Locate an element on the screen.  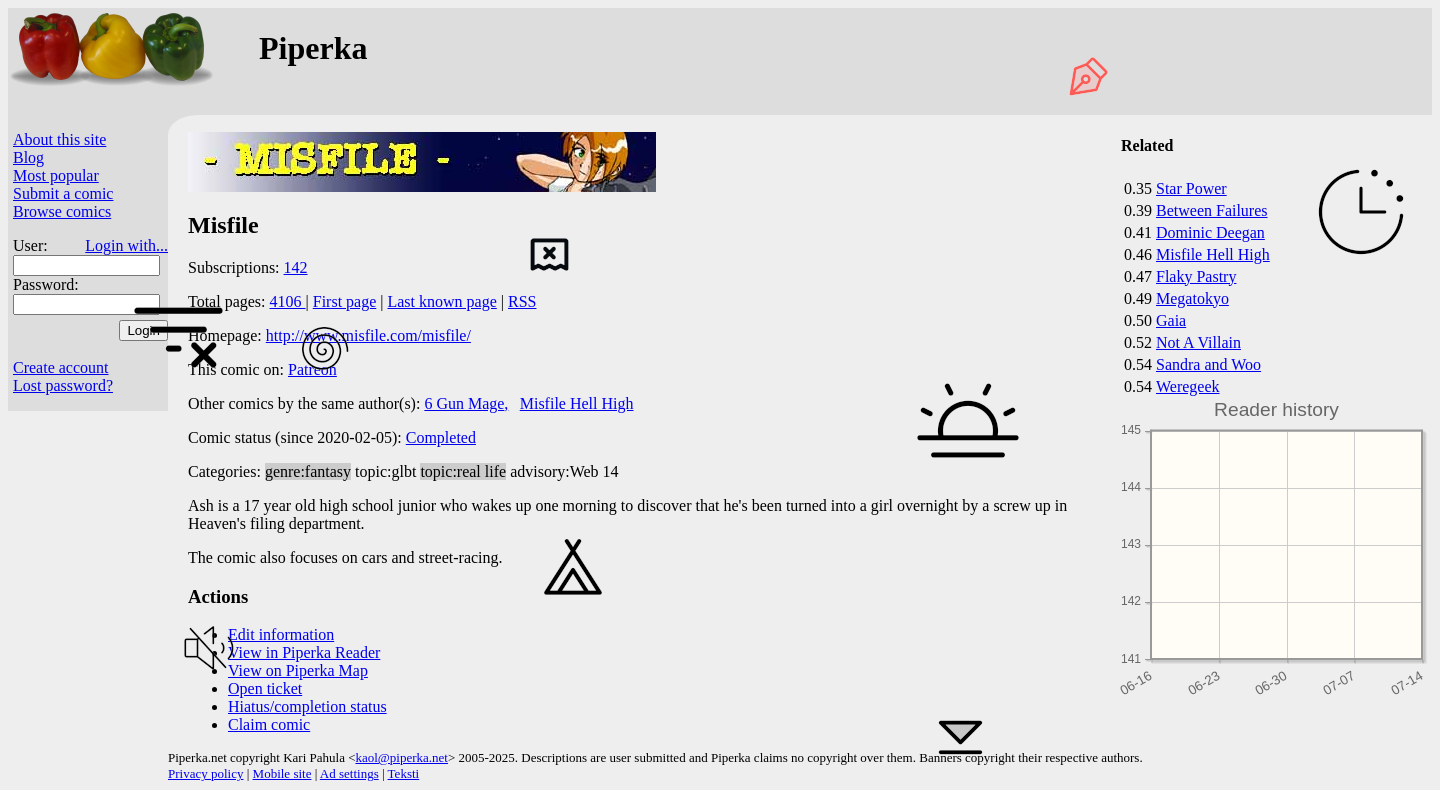
indicates loading or processing in progress is located at coordinates (322, 347).